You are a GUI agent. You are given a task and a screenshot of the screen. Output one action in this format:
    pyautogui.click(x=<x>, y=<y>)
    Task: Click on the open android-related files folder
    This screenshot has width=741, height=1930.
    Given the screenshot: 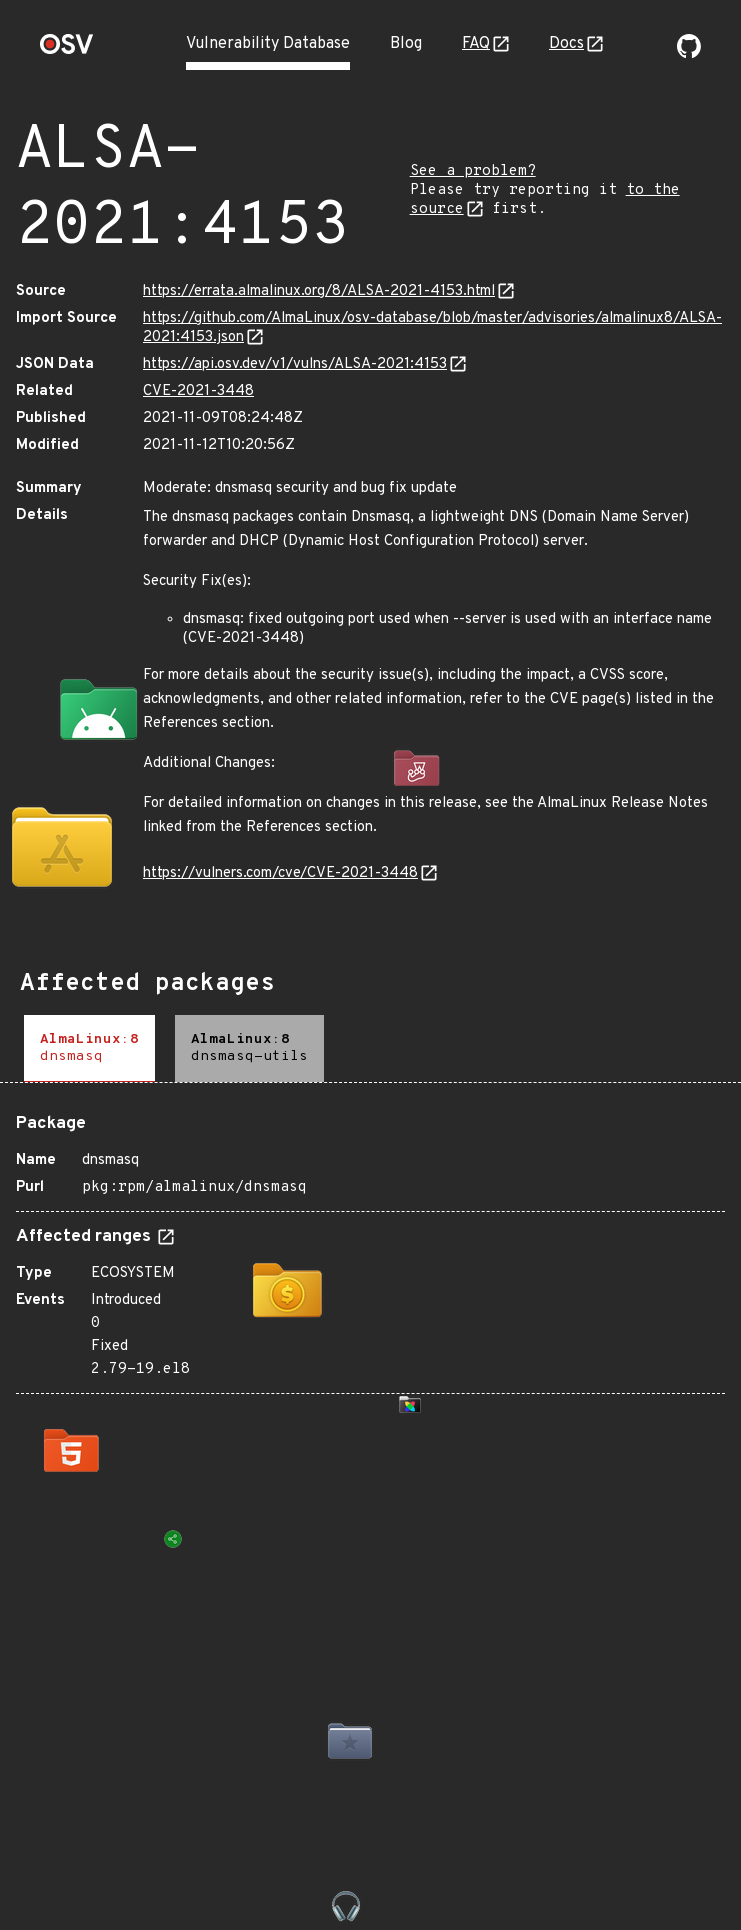 What is the action you would take?
    pyautogui.click(x=98, y=711)
    